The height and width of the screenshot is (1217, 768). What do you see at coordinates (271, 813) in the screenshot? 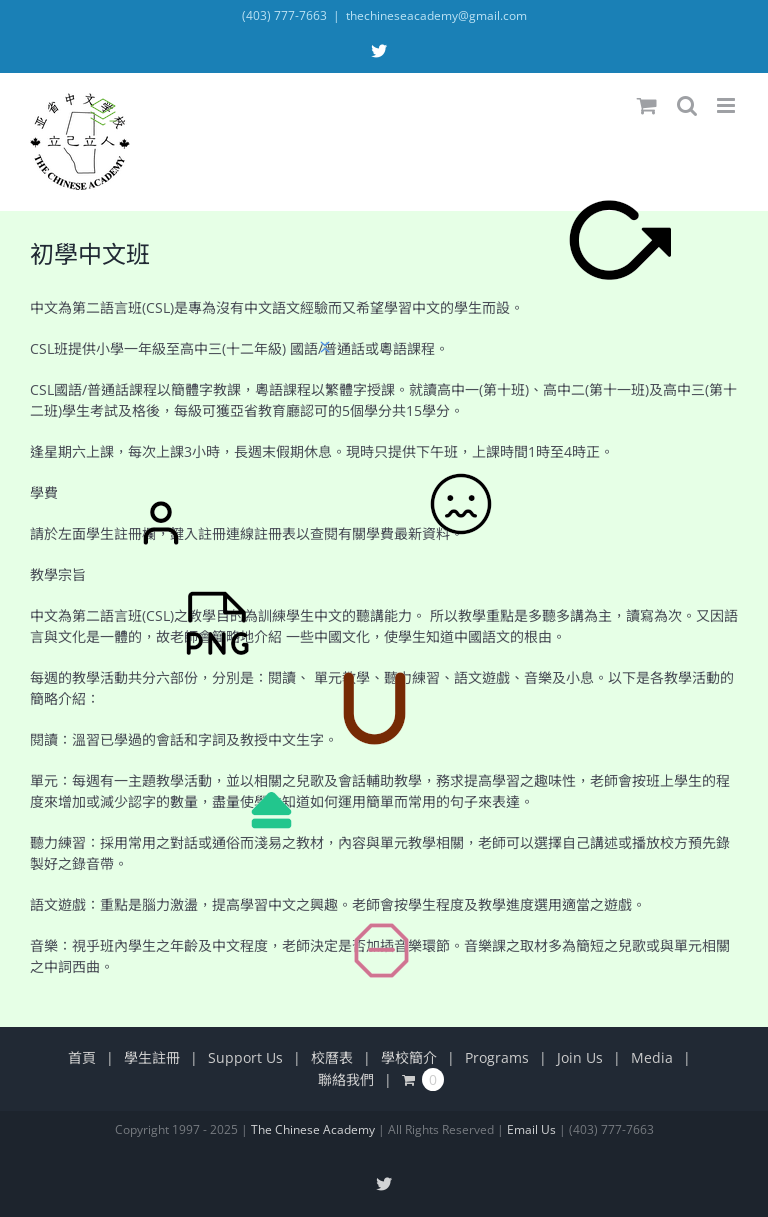
I see `eject a disc or removable media` at bounding box center [271, 813].